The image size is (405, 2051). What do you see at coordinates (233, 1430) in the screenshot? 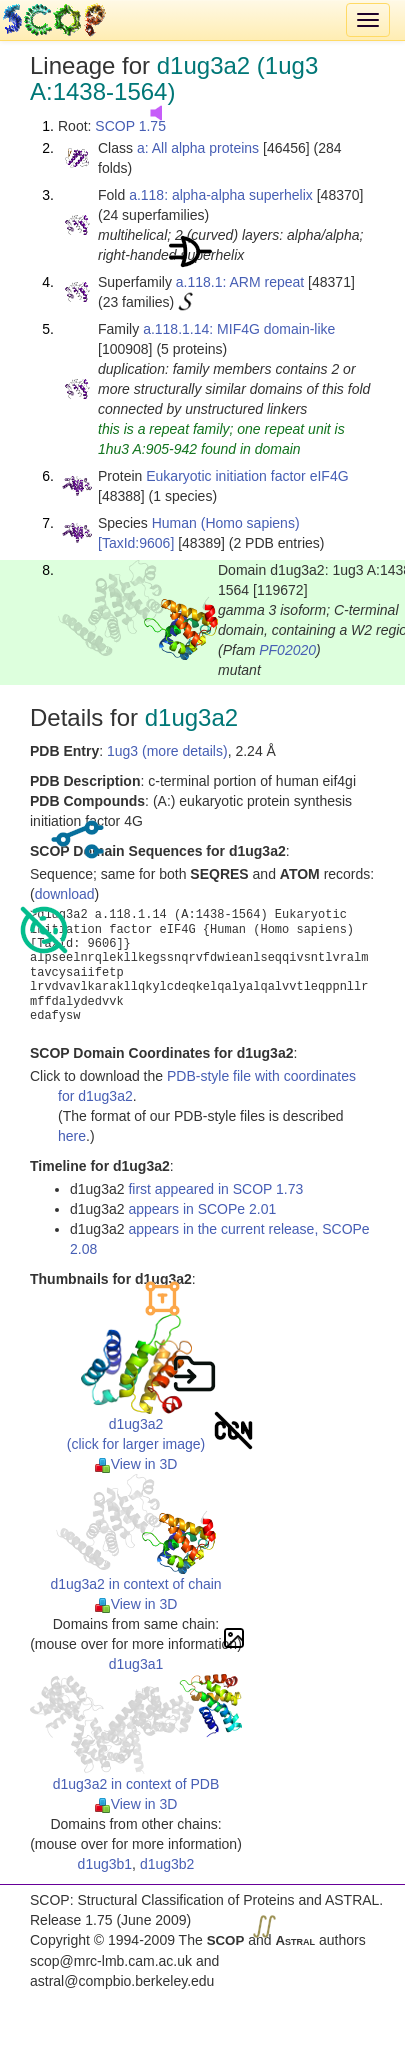
I see `http connection disabled or unavailable` at bounding box center [233, 1430].